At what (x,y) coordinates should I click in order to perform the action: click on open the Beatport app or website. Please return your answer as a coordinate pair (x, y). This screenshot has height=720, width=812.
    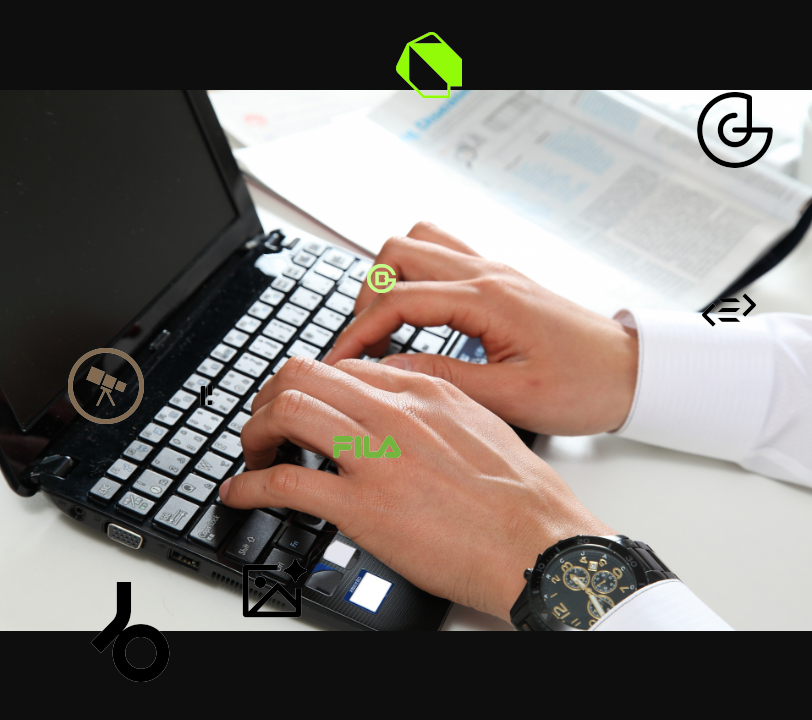
    Looking at the image, I should click on (130, 632).